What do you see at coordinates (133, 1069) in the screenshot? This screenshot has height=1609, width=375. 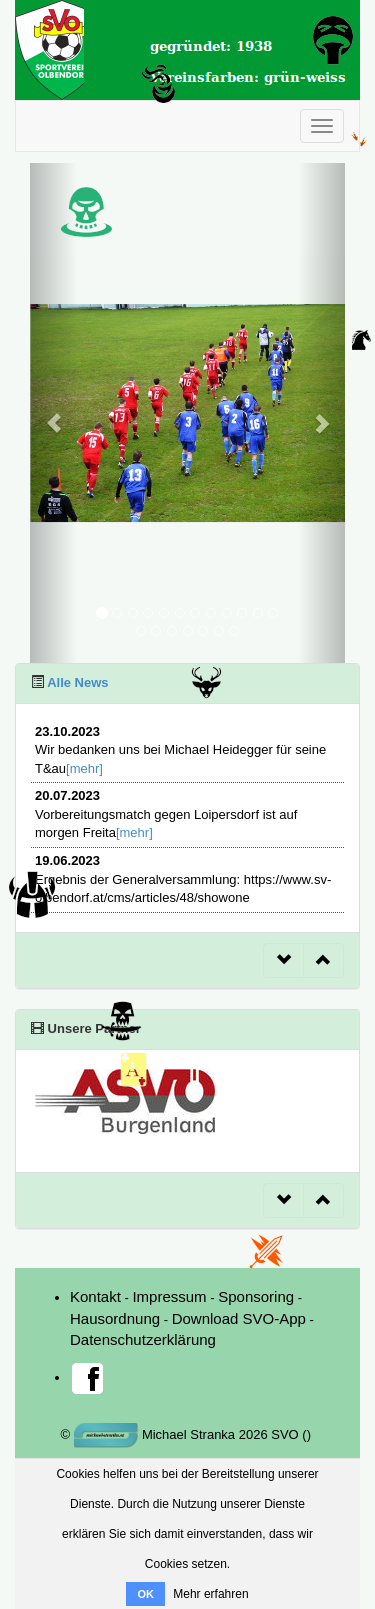 I see `play a card game` at bounding box center [133, 1069].